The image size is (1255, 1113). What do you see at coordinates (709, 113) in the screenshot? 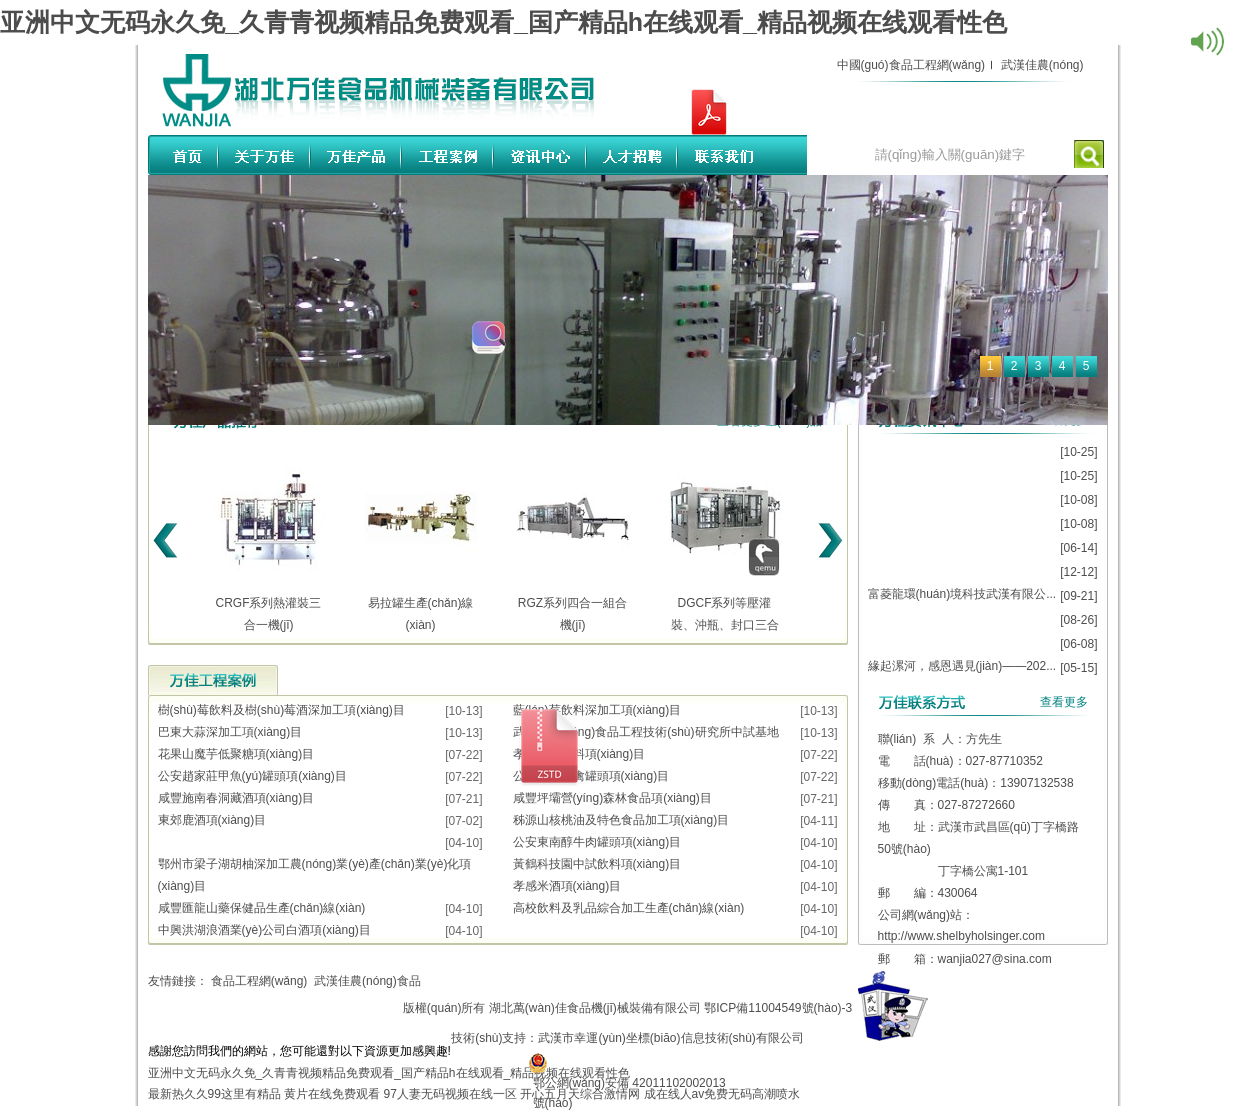
I see `open a PDF document` at bounding box center [709, 113].